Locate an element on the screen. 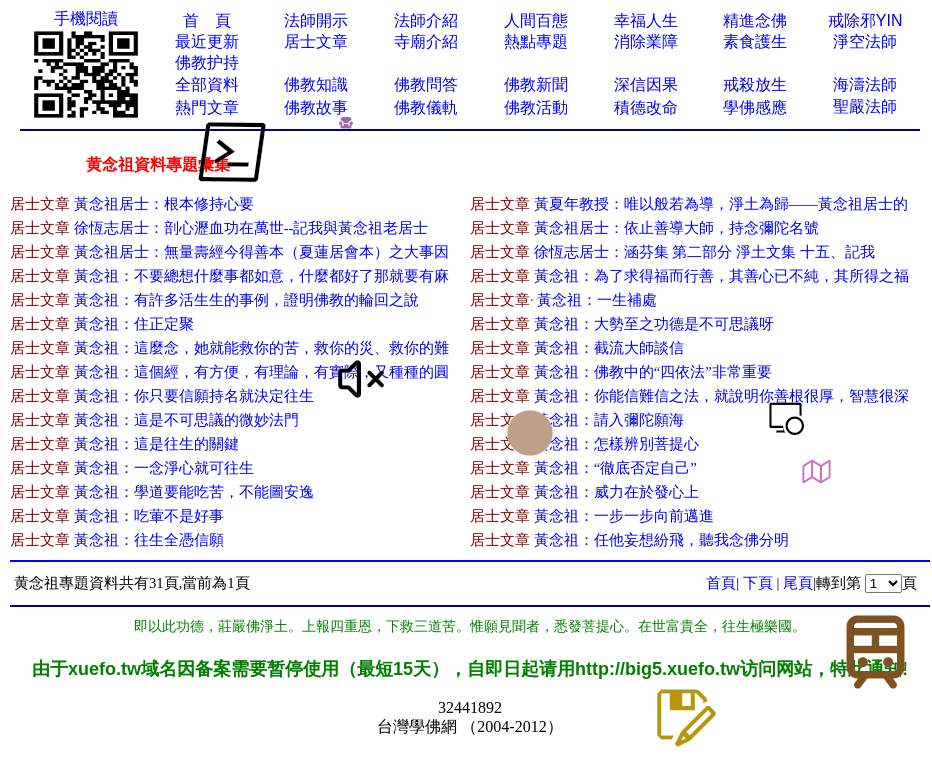 The image size is (932, 769). browse furniture or home decor items is located at coordinates (346, 123).